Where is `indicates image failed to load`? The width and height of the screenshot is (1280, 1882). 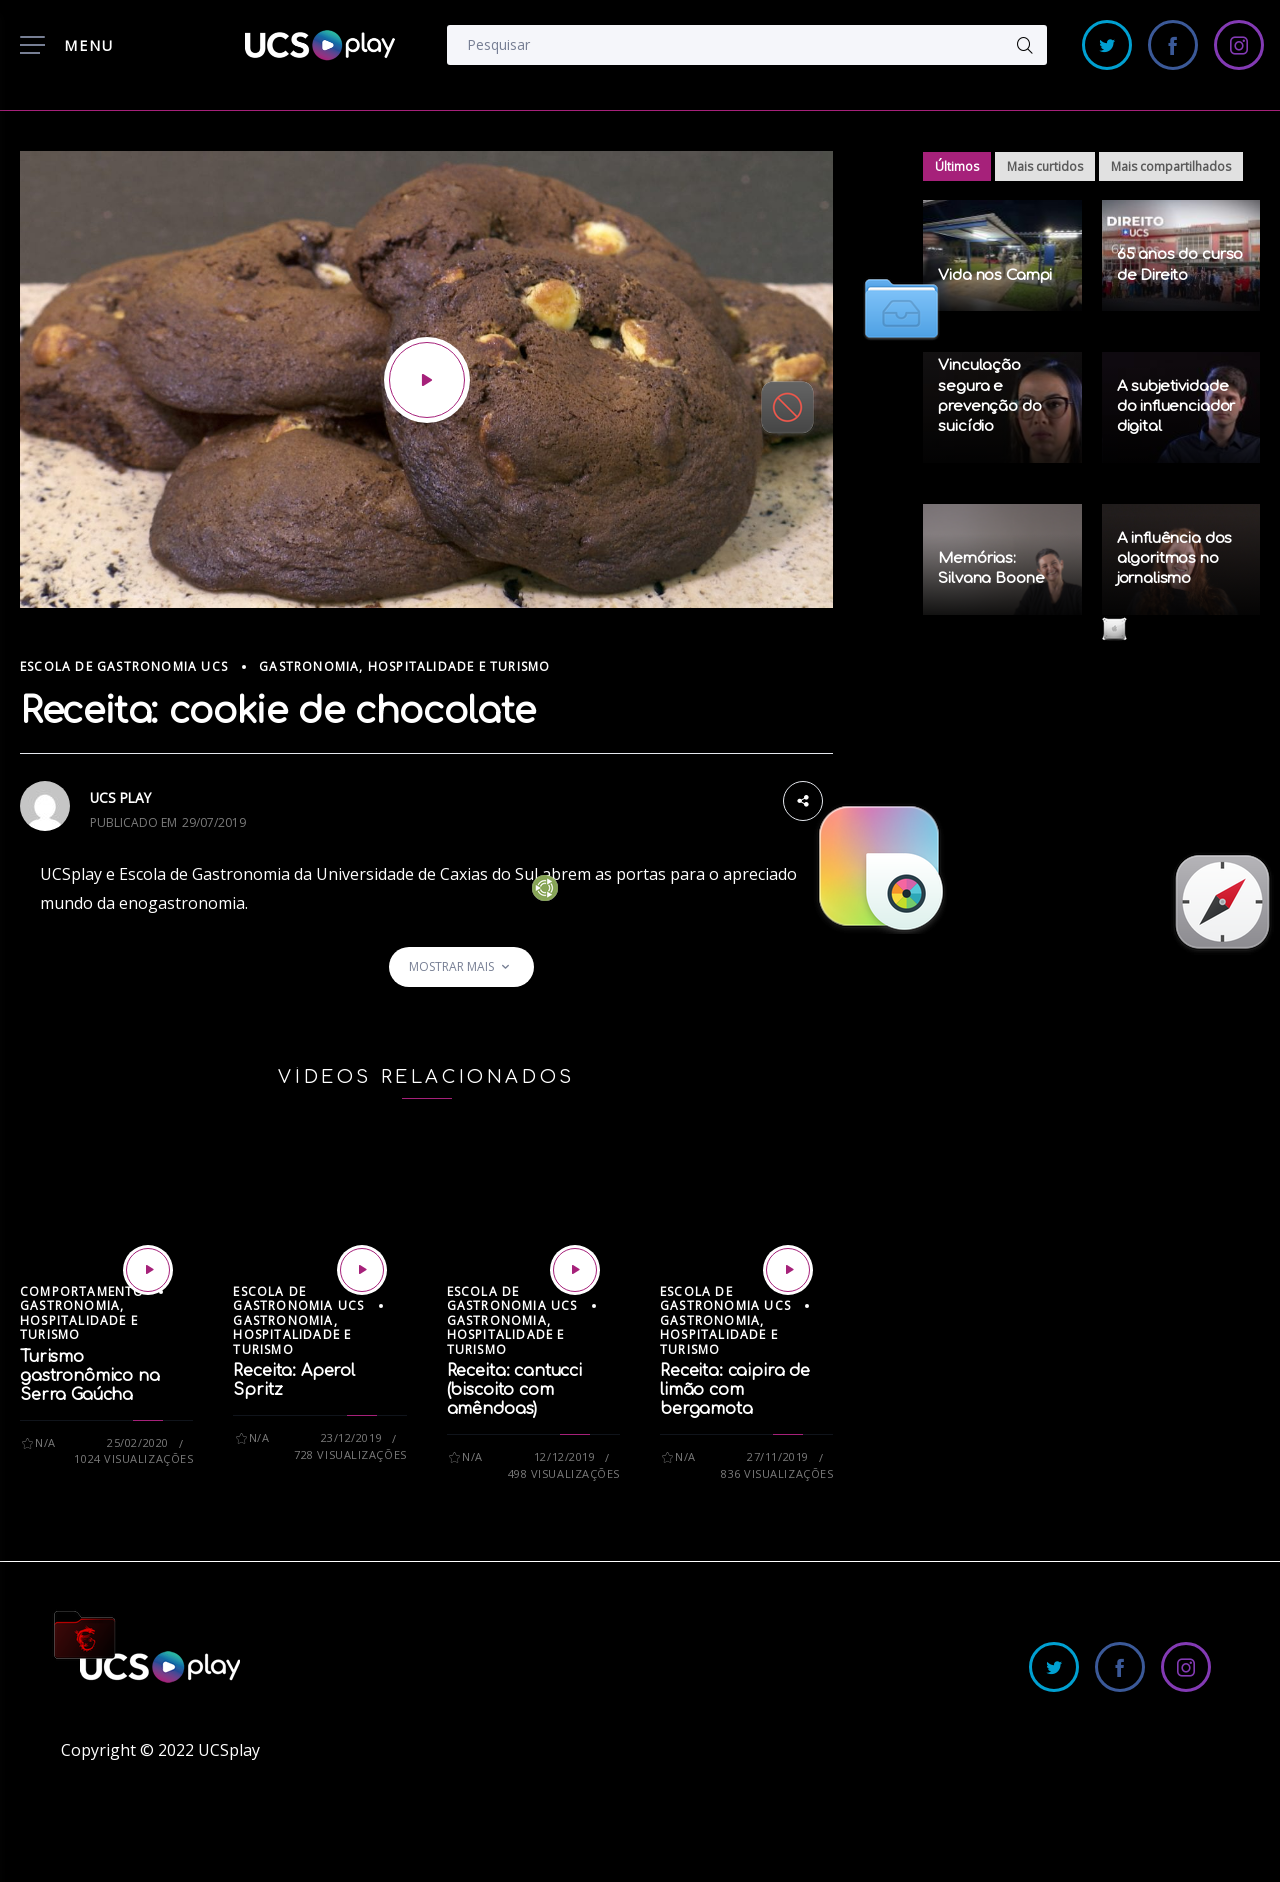 indicates image failed to load is located at coordinates (787, 407).